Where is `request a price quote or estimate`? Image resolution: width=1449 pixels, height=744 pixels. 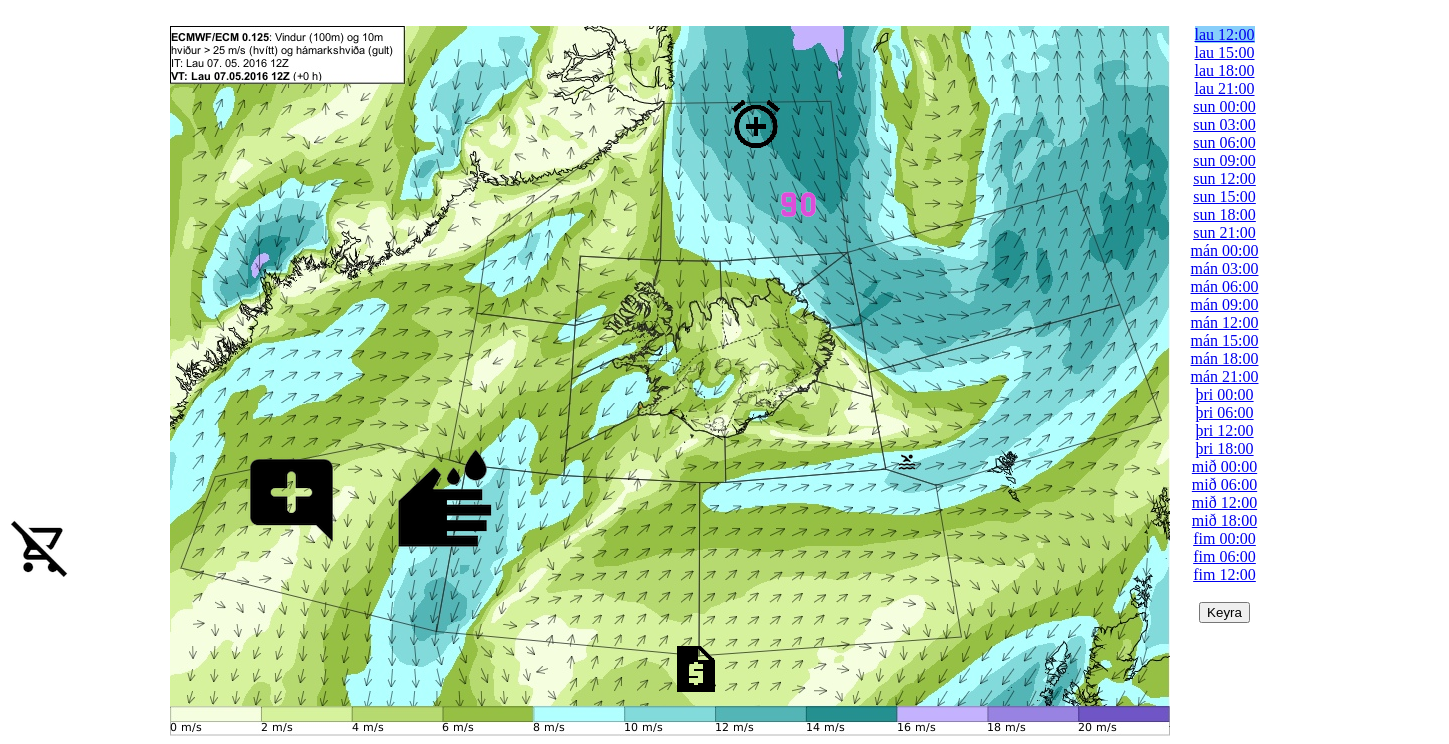
request a price quote or estimate is located at coordinates (696, 669).